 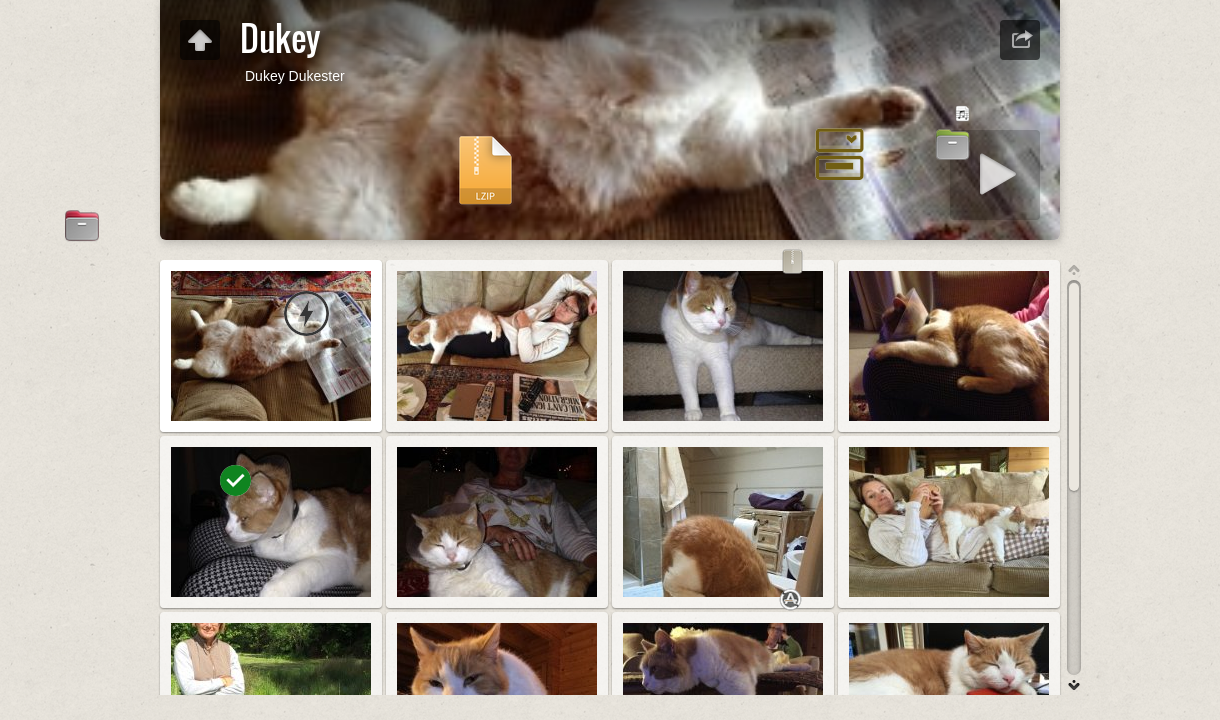 What do you see at coordinates (962, 113) in the screenshot?
I see `an eMelody ringtone file` at bounding box center [962, 113].